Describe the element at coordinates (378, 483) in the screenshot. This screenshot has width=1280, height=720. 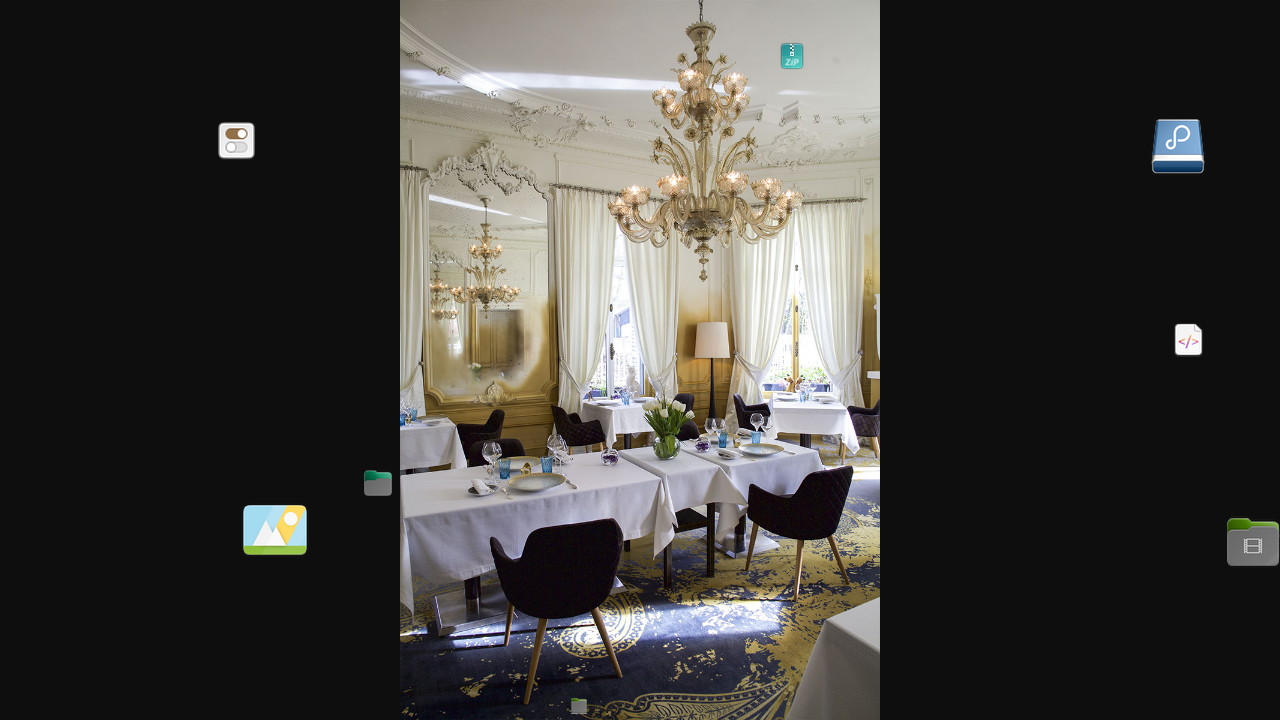
I see `indicates a folder is ready to accept a dropped file` at that location.